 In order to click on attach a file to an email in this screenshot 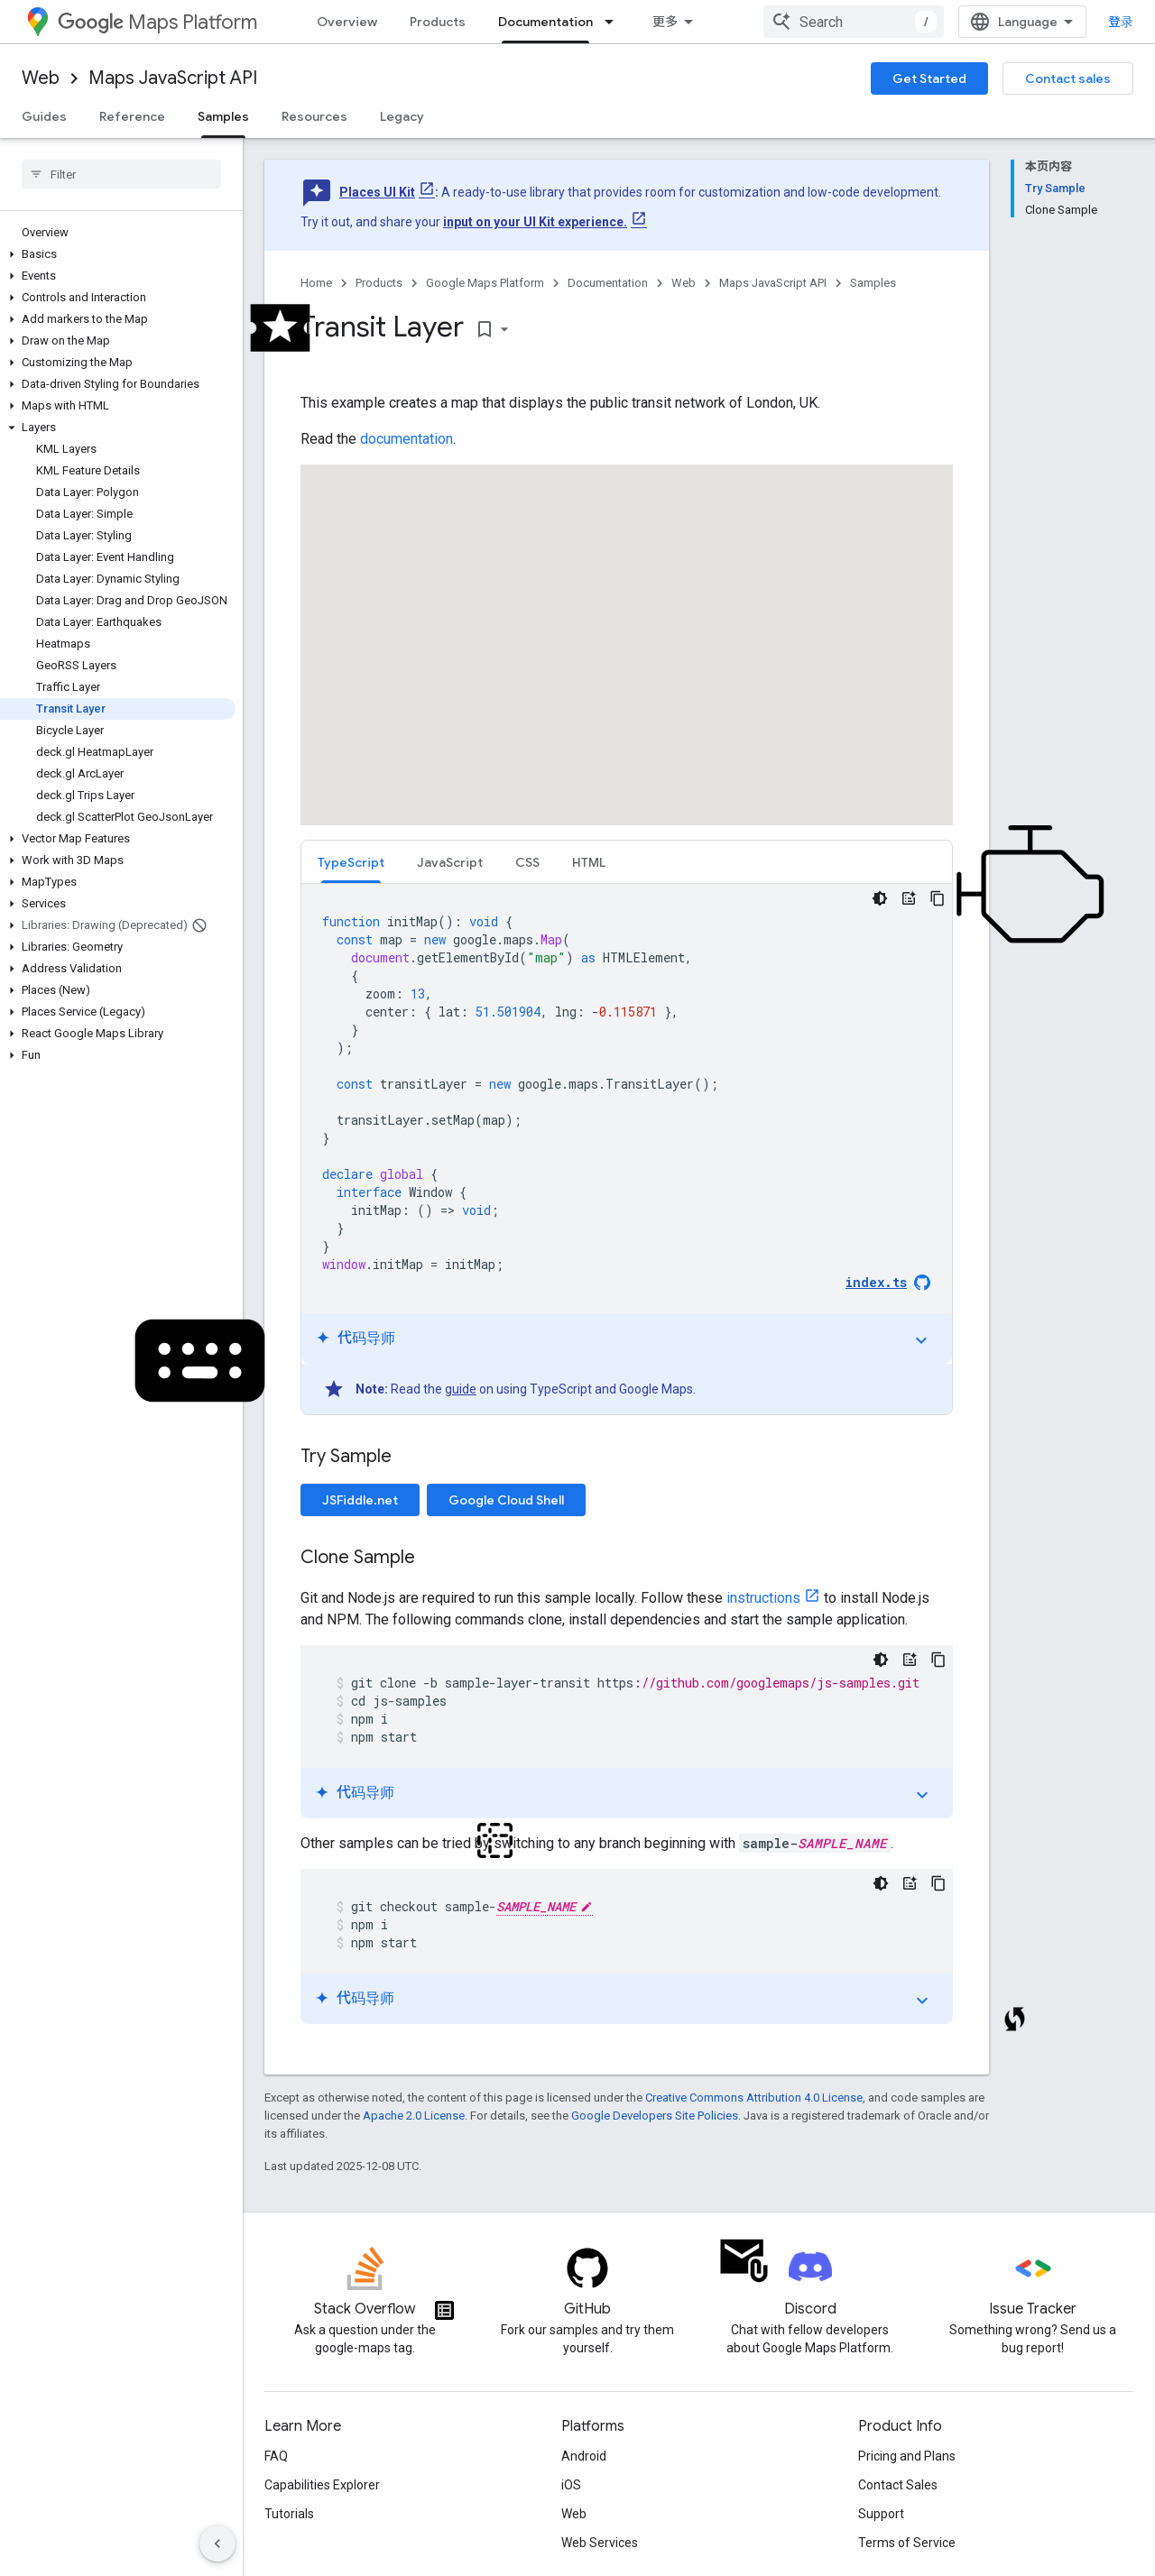, I will do `click(744, 2260)`.